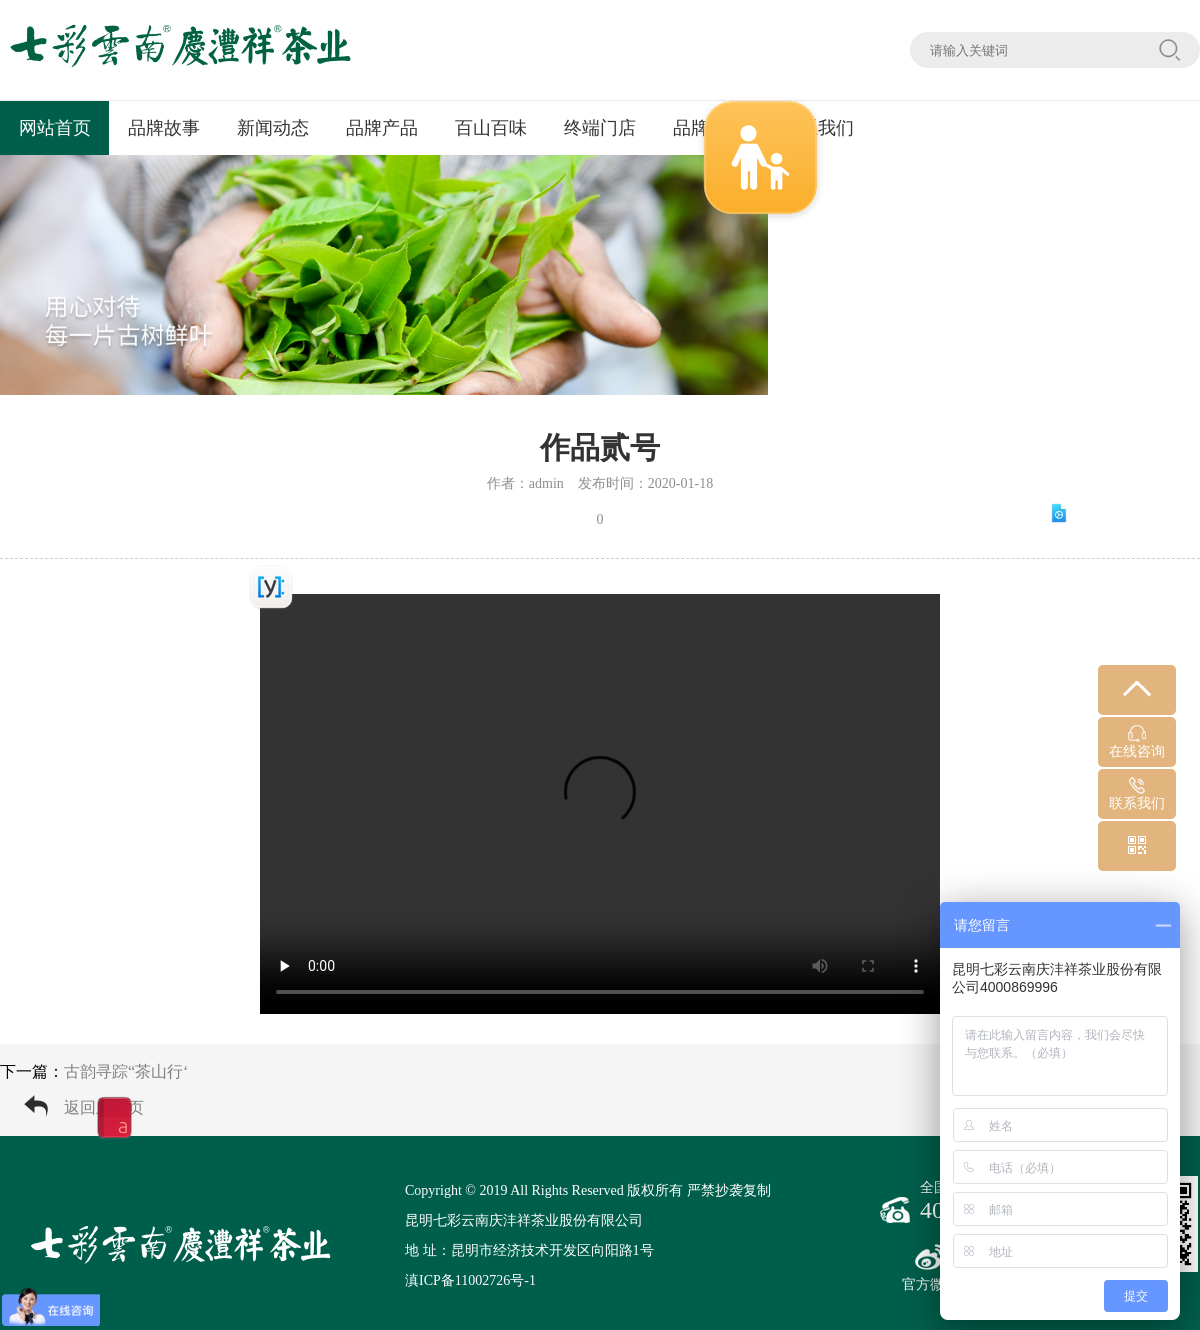 This screenshot has width=1200, height=1330. I want to click on an AppImage application package file, so click(1059, 513).